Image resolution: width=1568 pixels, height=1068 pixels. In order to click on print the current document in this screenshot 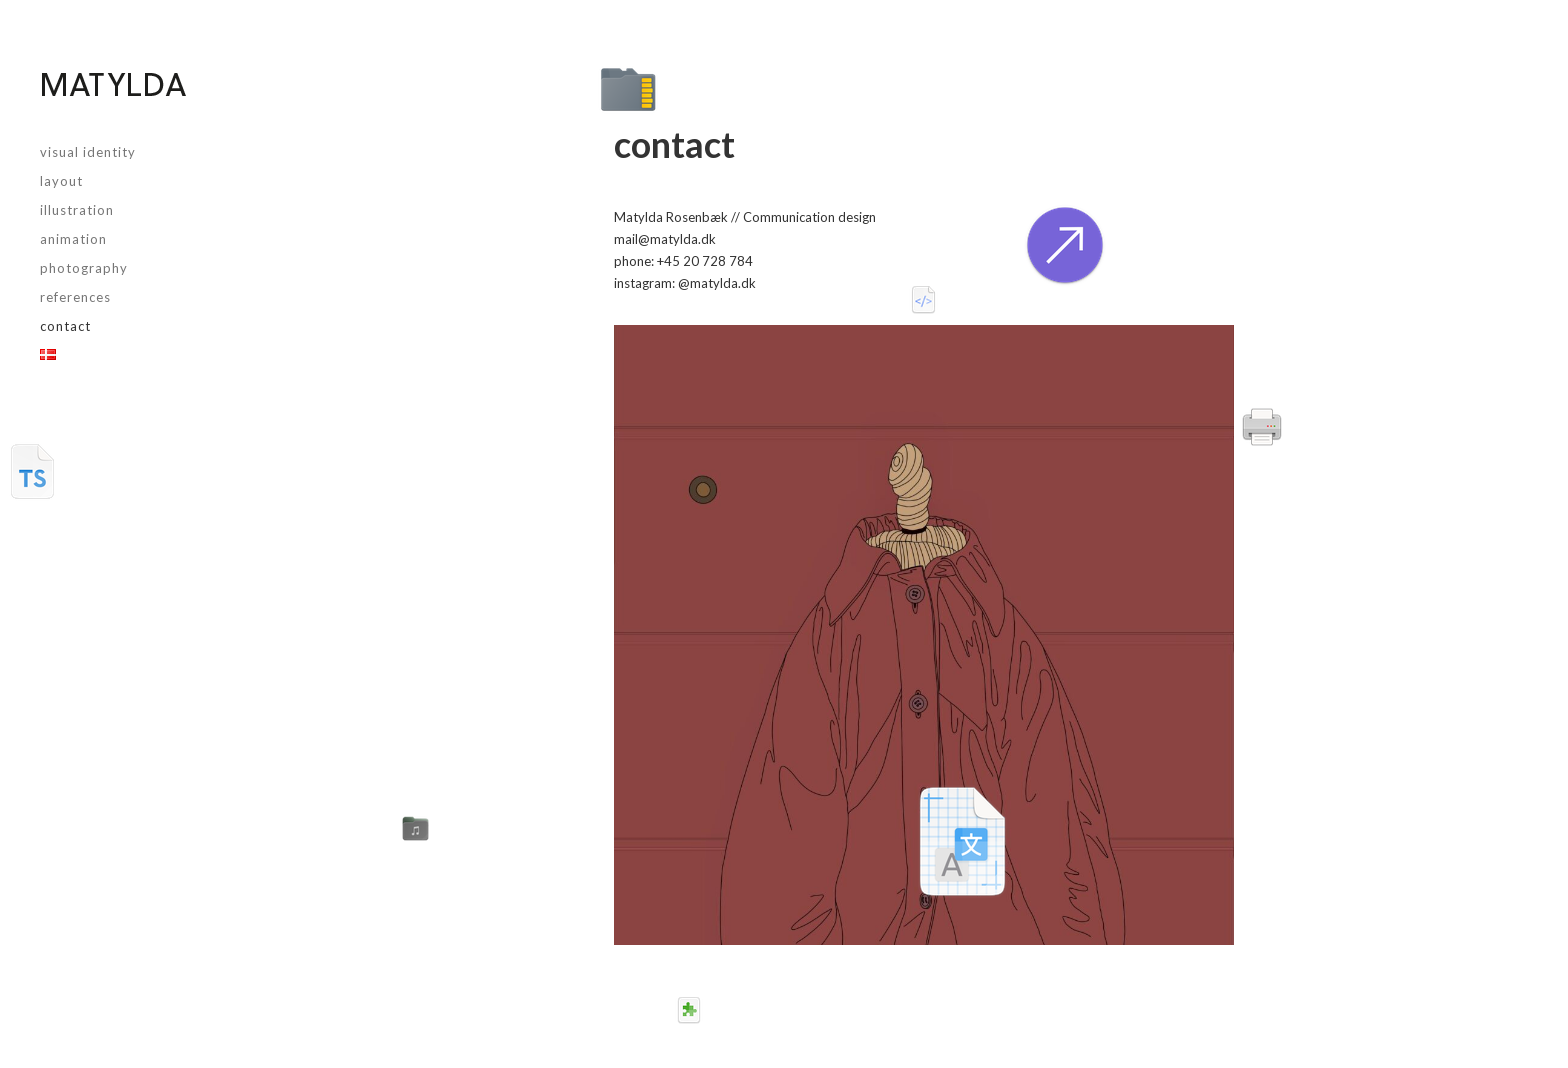, I will do `click(1262, 427)`.